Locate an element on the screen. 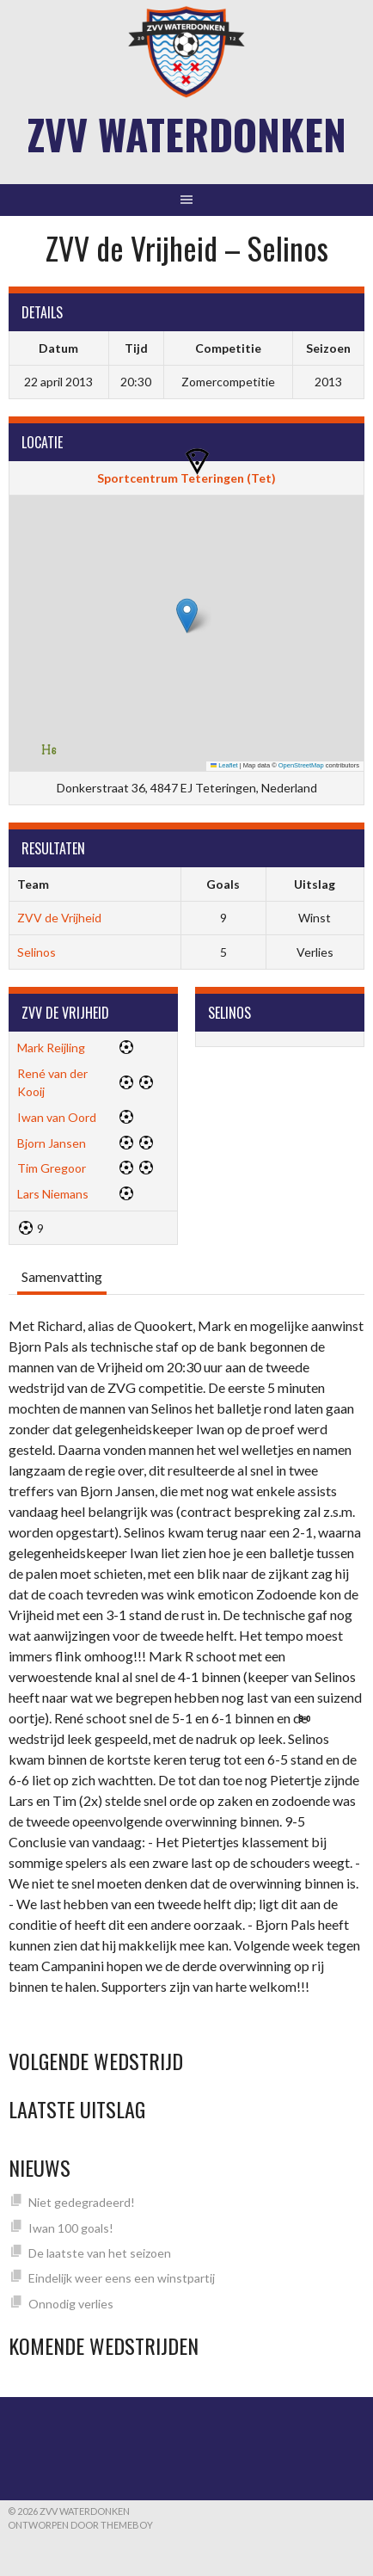 This screenshot has width=373, height=2576. format text as heading level 6 is located at coordinates (49, 749).